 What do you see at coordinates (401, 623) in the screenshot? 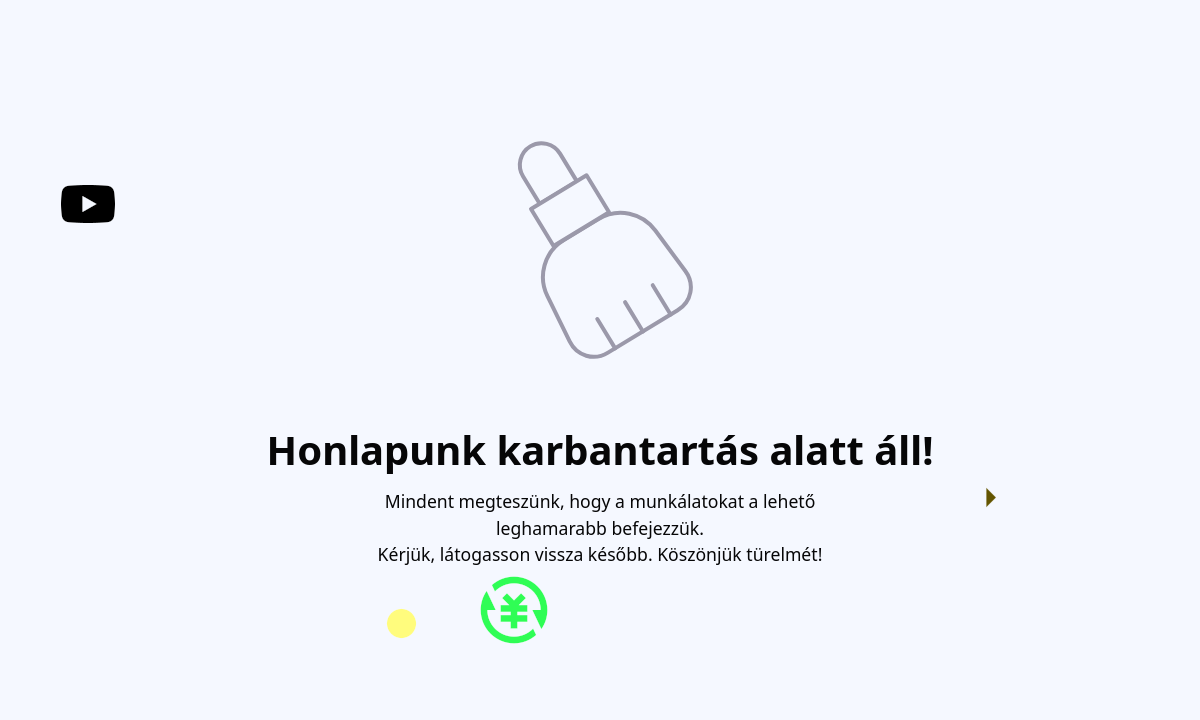
I see `unselected radio button or toggle option` at bounding box center [401, 623].